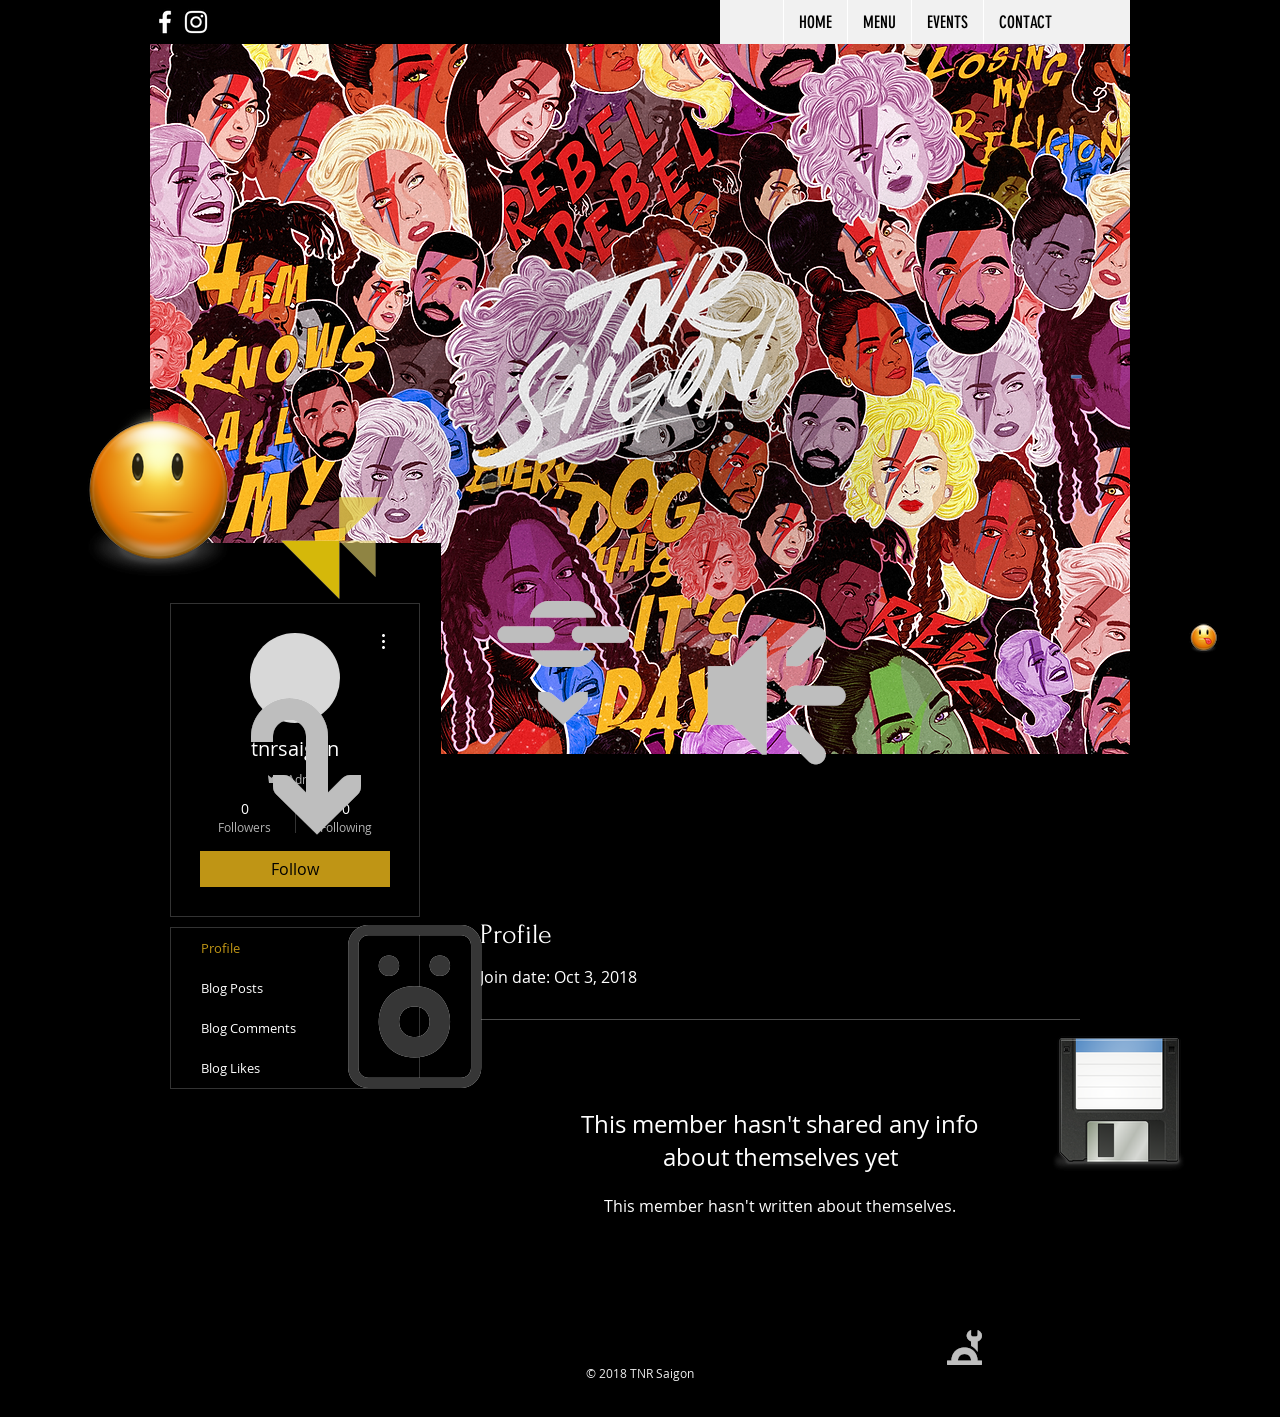 This screenshot has width=1280, height=1417. Describe the element at coordinates (563, 659) in the screenshot. I see `insert a hyperlink into text or document` at that location.